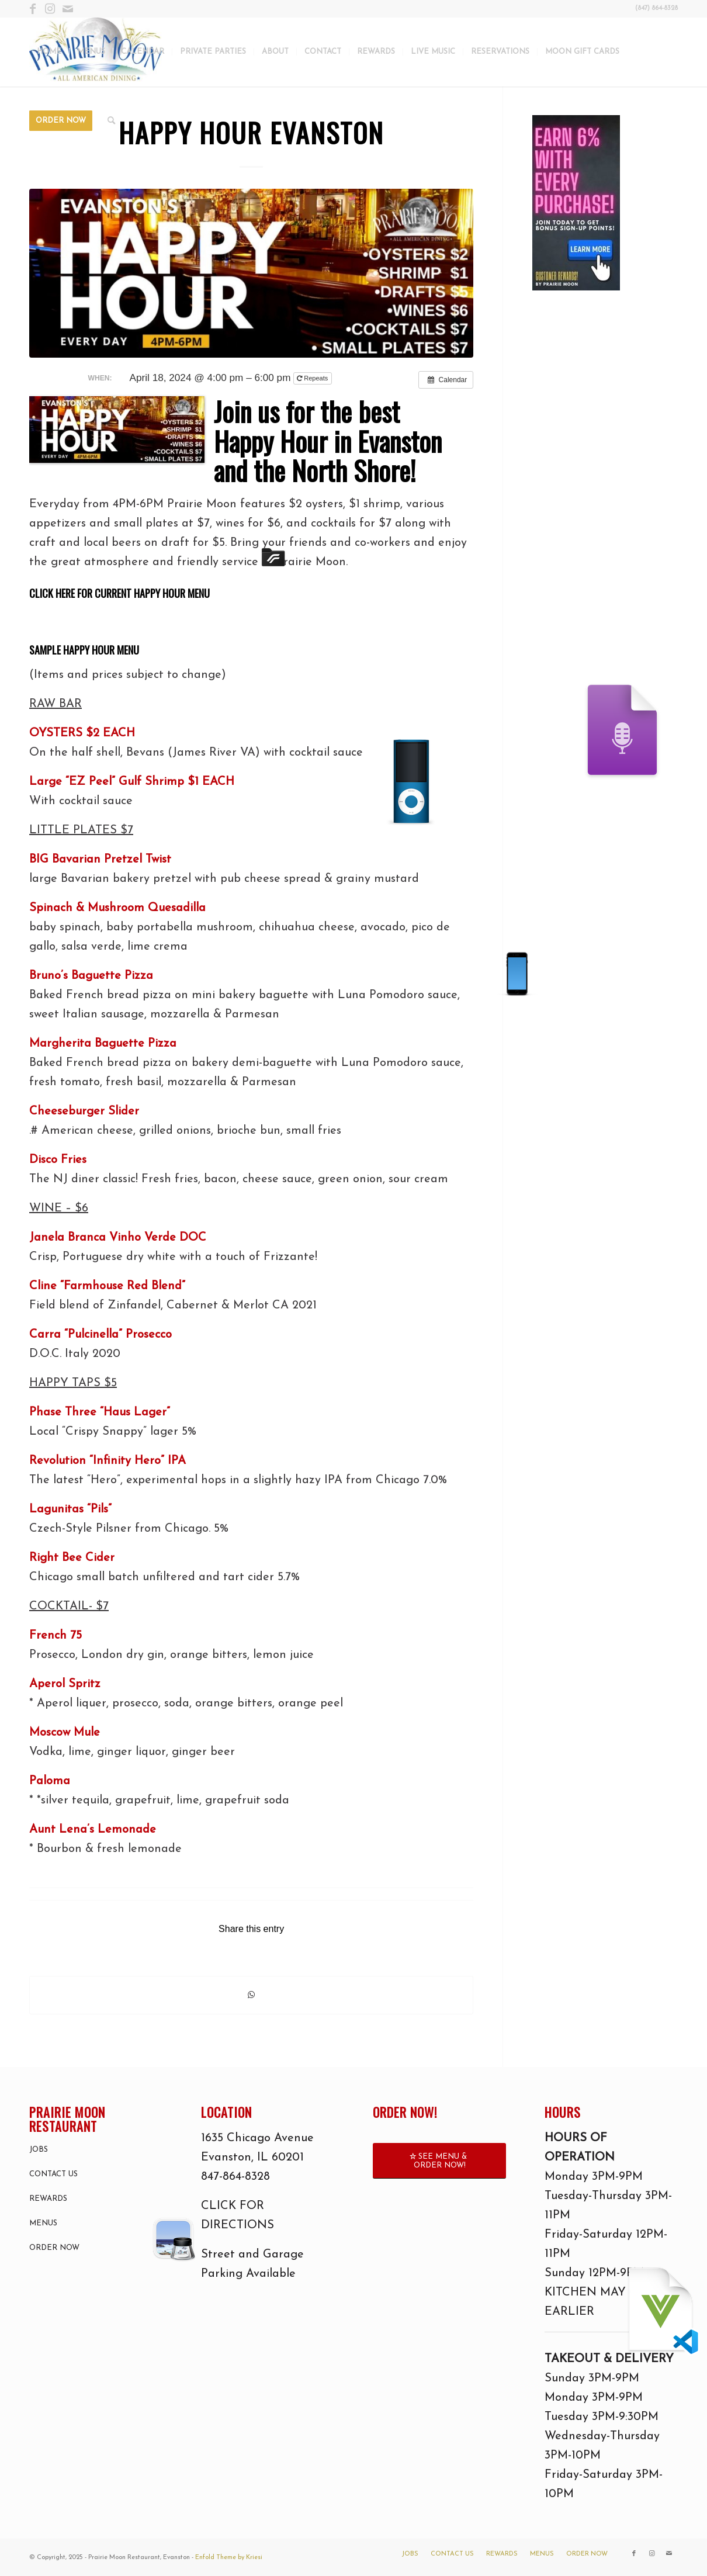  Describe the element at coordinates (273, 558) in the screenshot. I see `open resurrection remix ROM folder` at that location.